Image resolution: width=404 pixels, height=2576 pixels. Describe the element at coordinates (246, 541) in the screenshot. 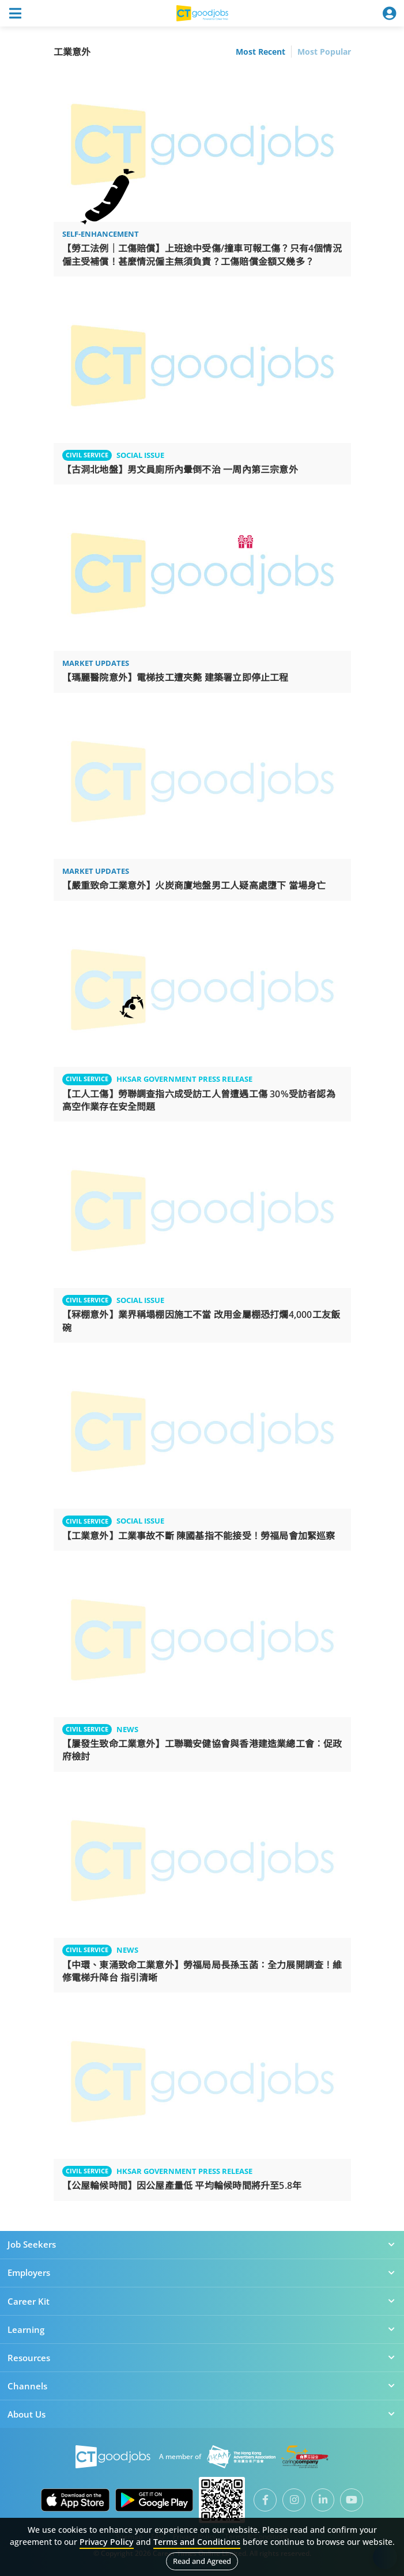

I see `access the graveyard or cemetery area in-game` at that location.